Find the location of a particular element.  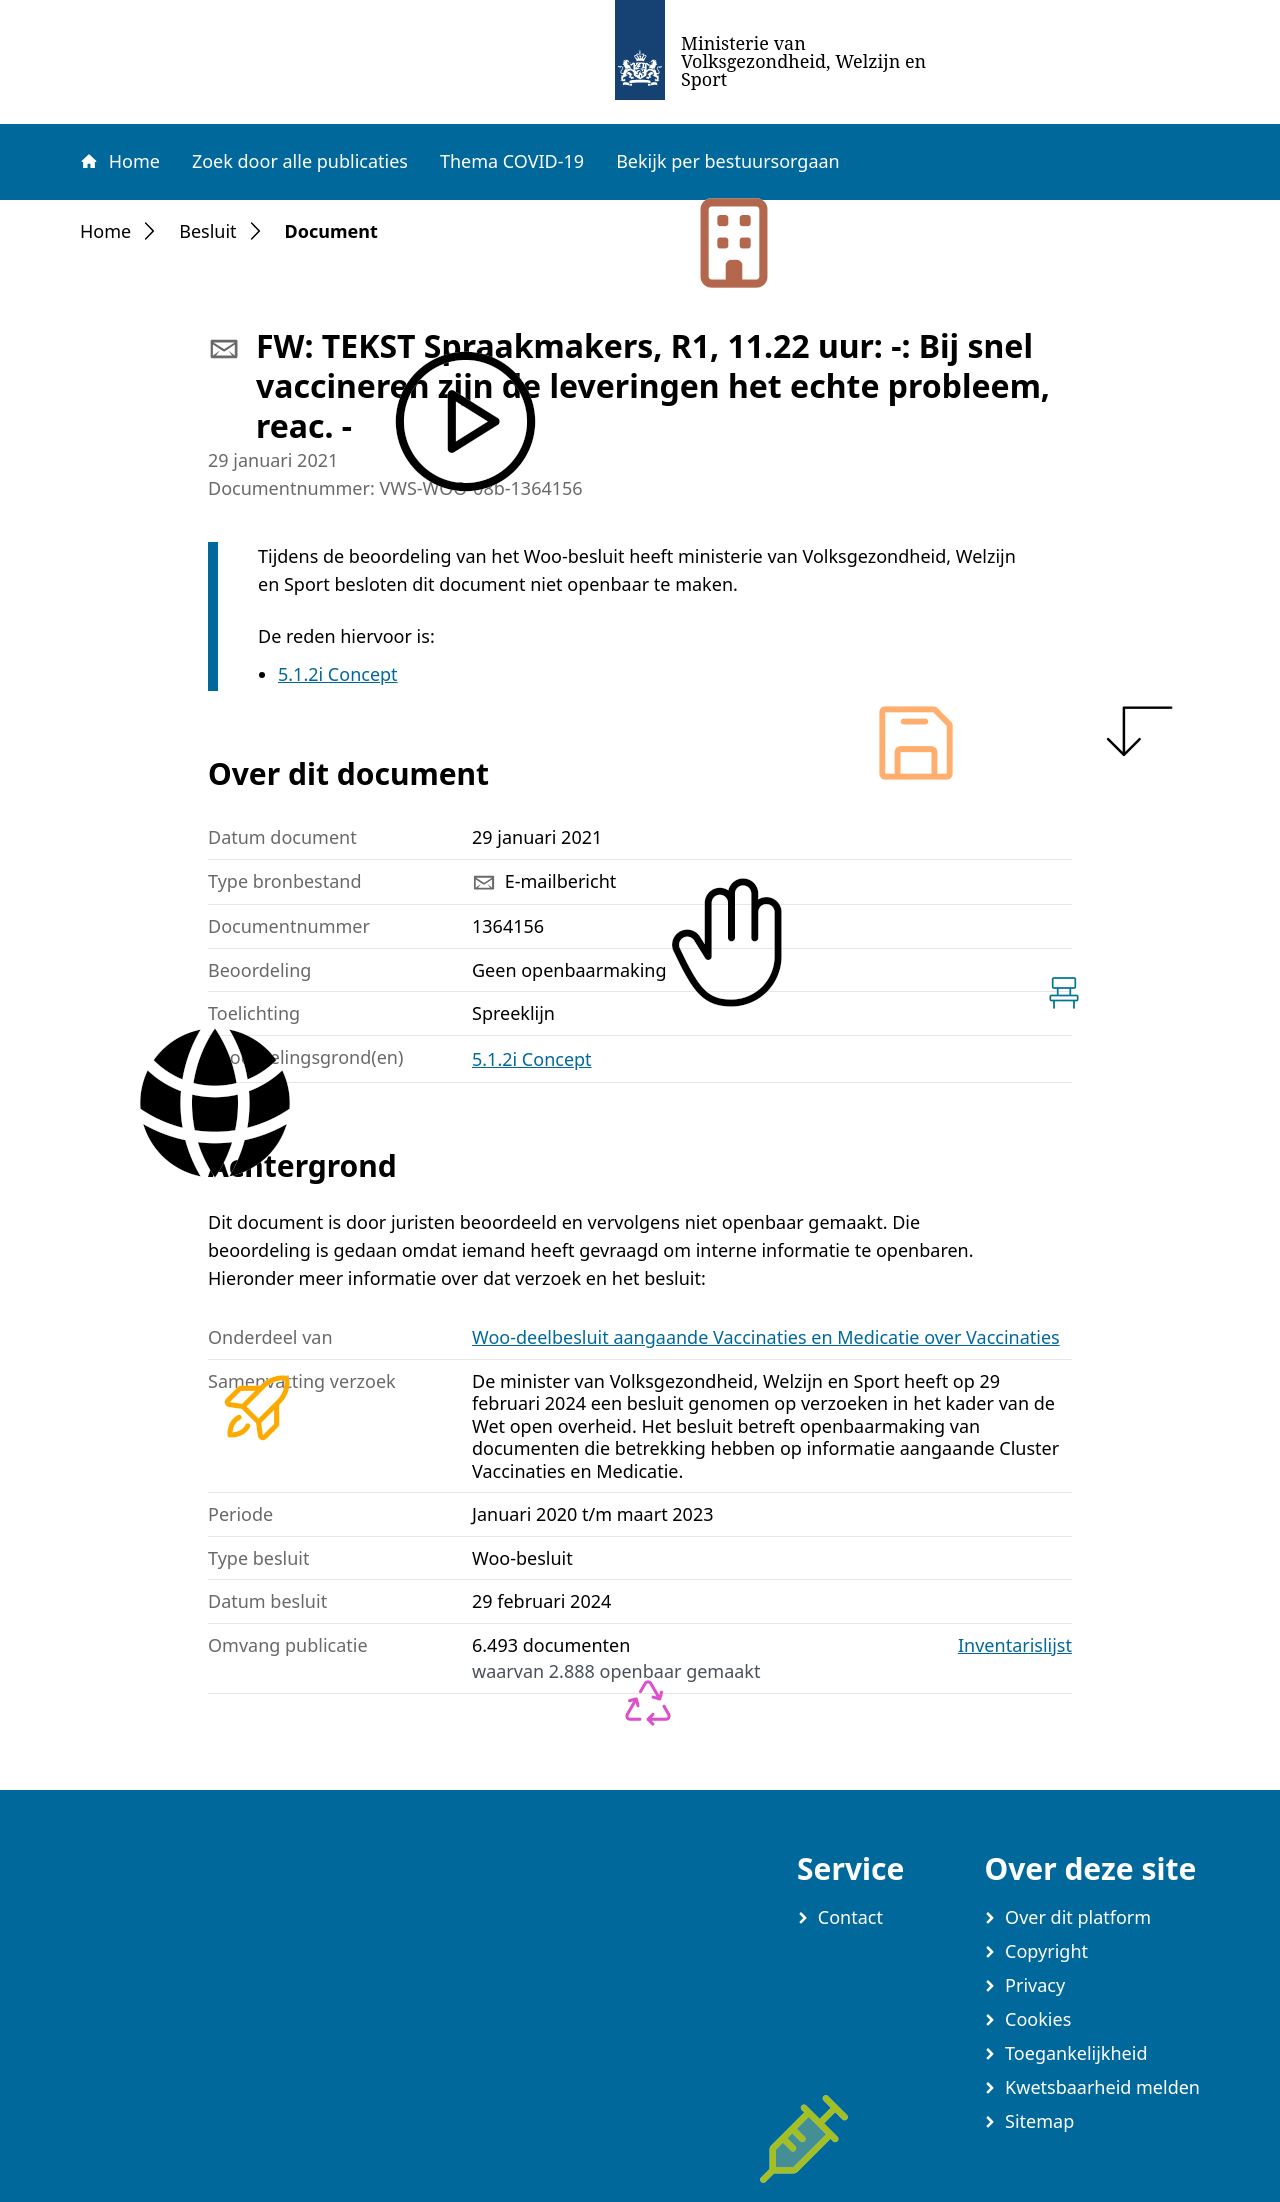

go back and down in navigation is located at coordinates (1137, 726).